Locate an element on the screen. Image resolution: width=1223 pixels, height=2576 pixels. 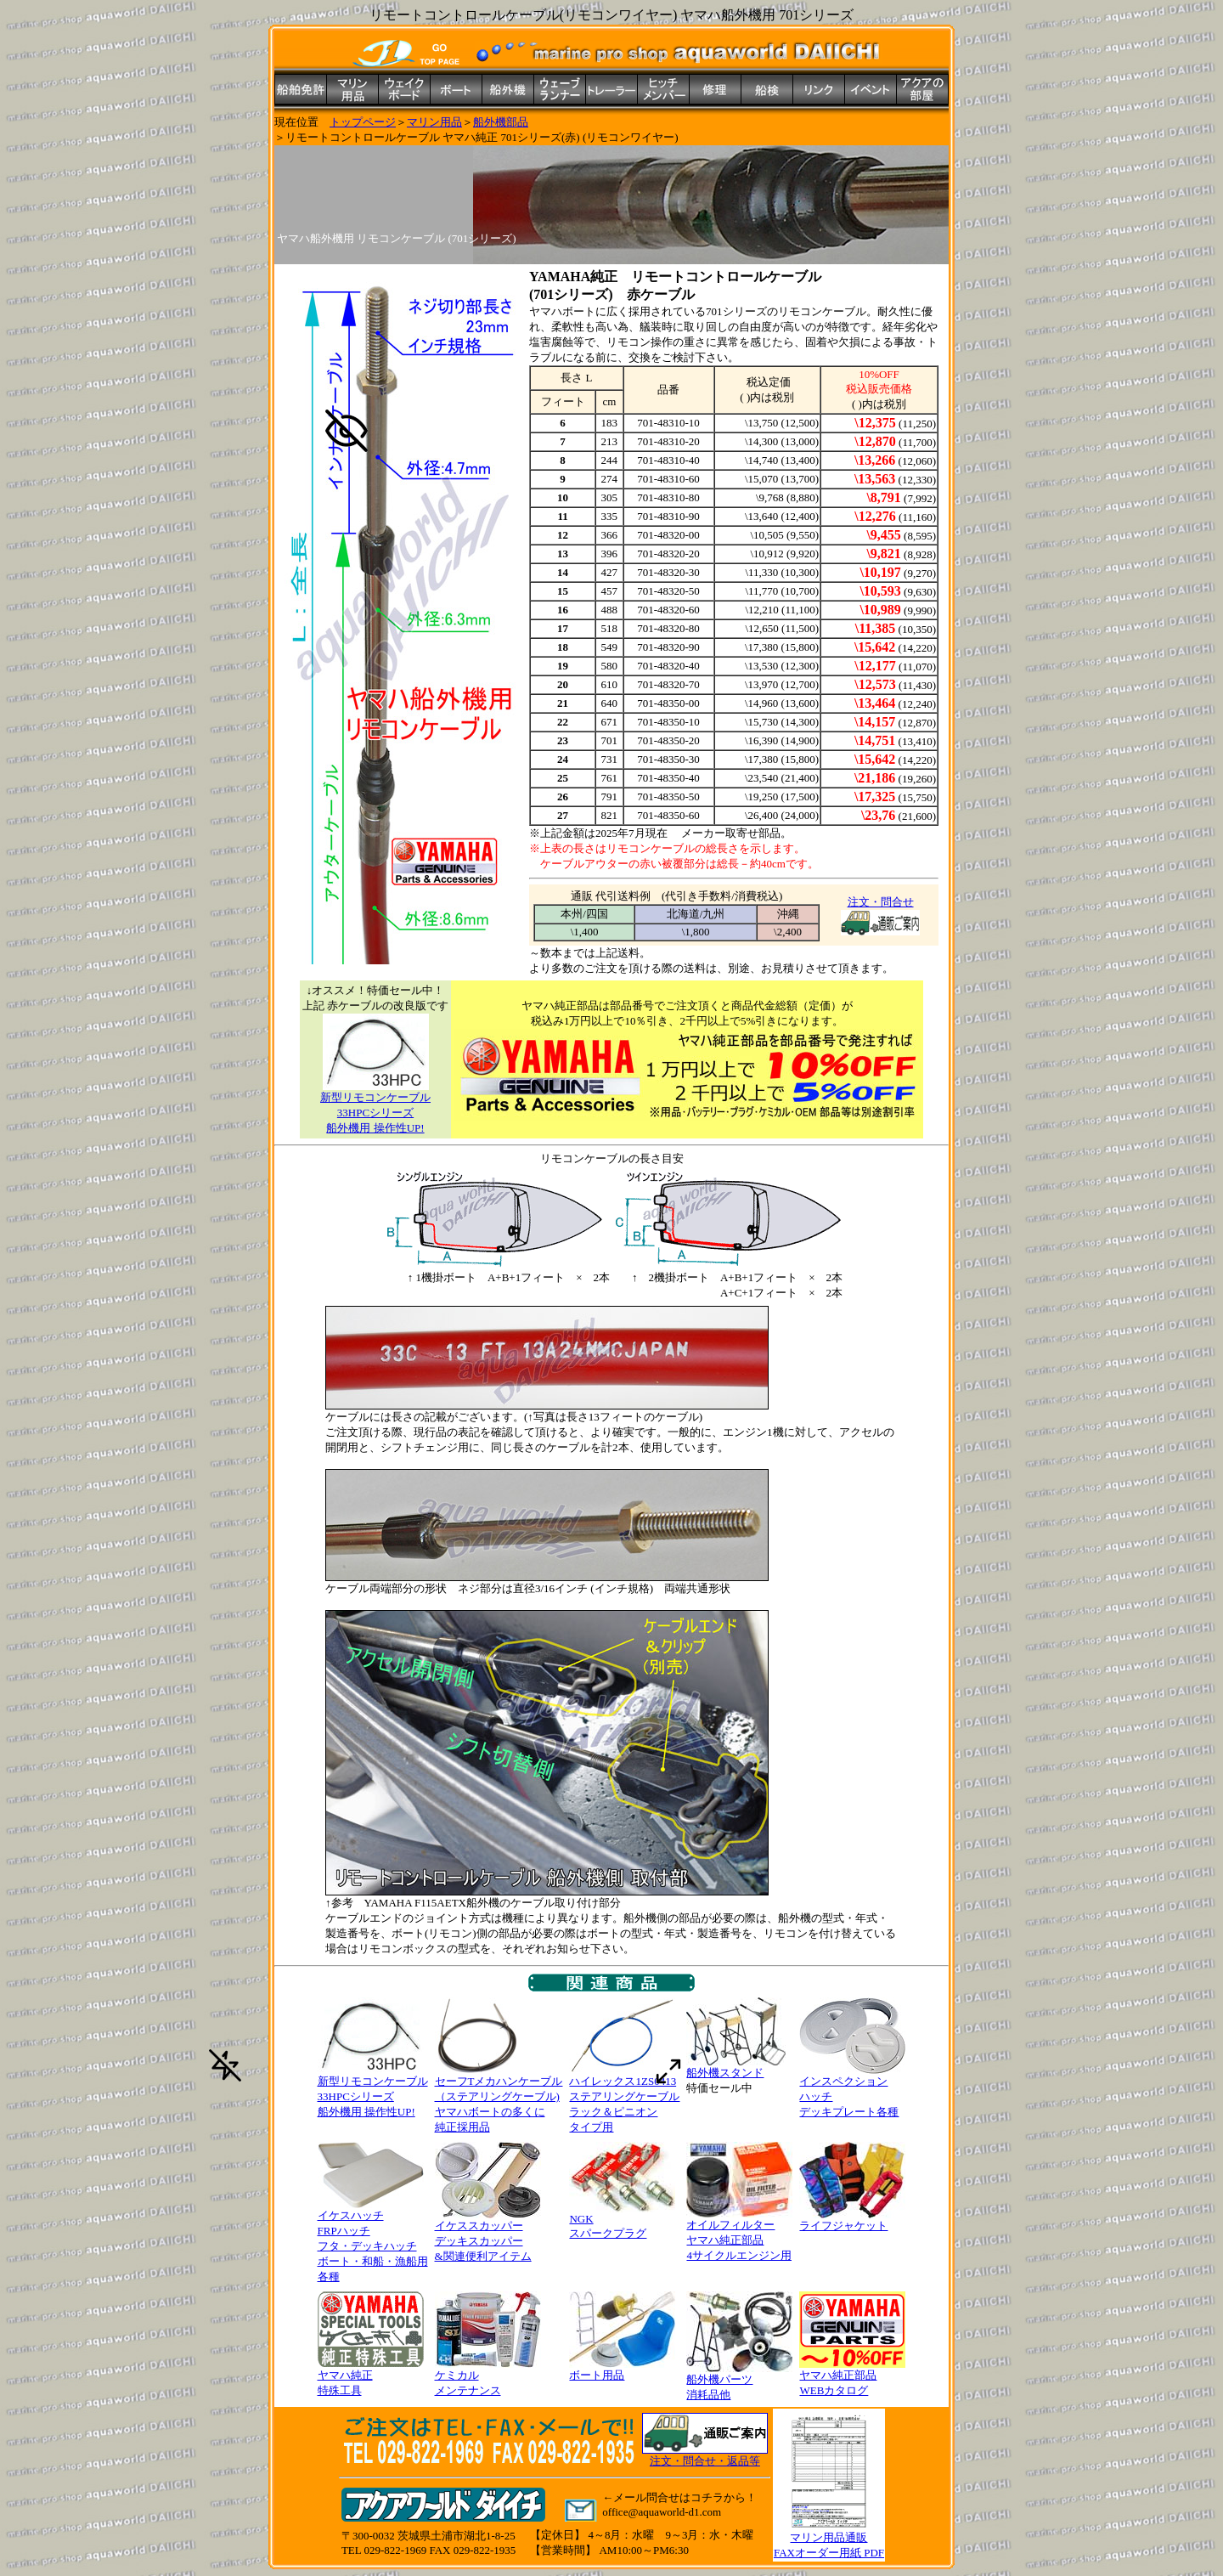
hide password or sensitive content is located at coordinates (347, 431).